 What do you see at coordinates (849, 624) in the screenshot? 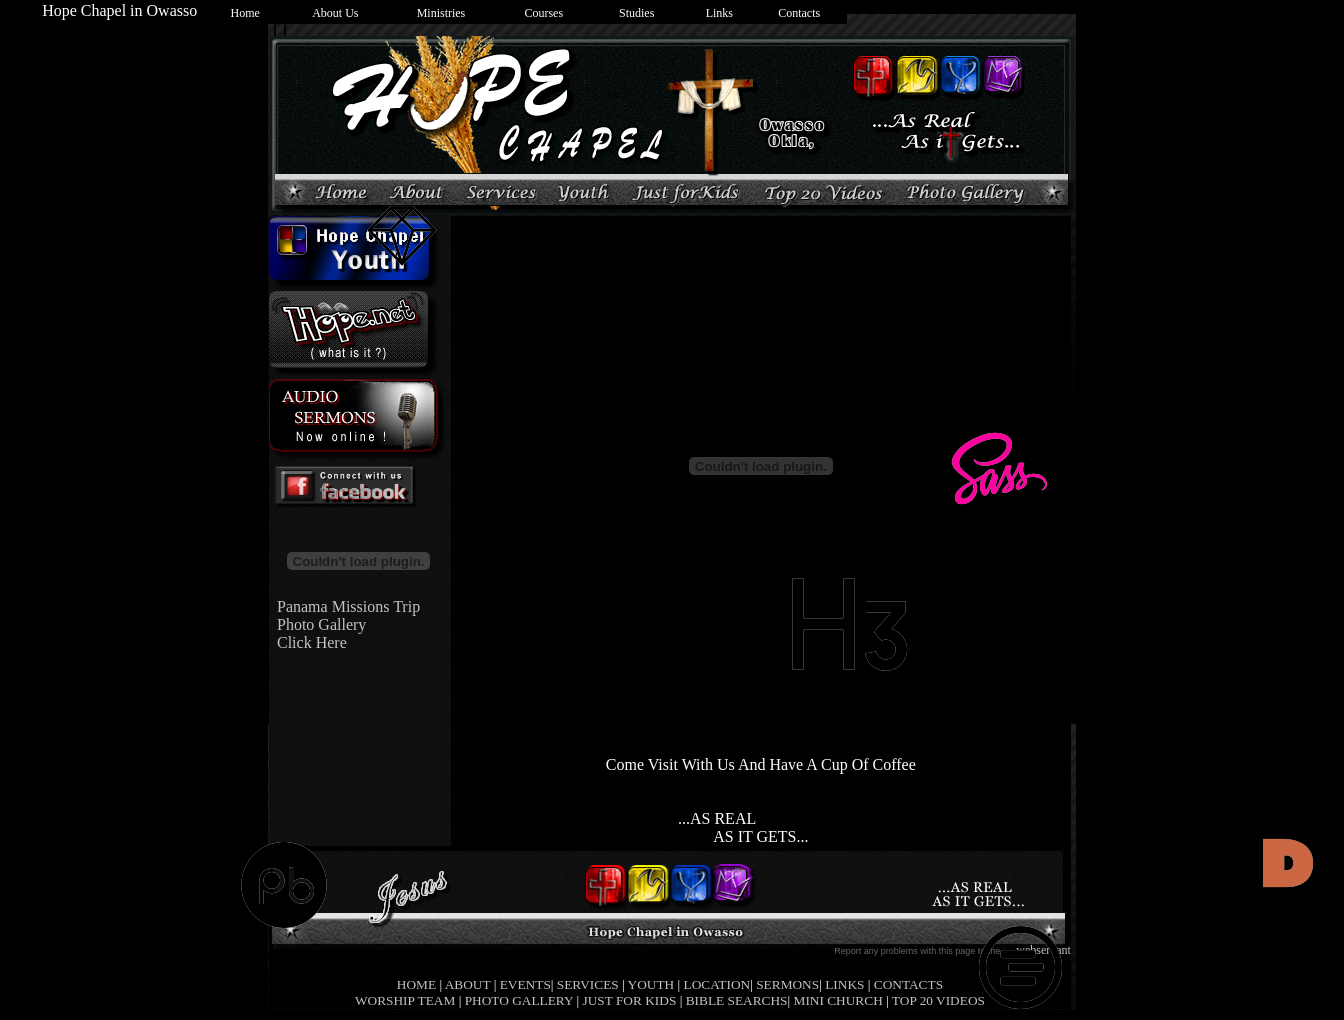
I see `format text as heading level 3` at bounding box center [849, 624].